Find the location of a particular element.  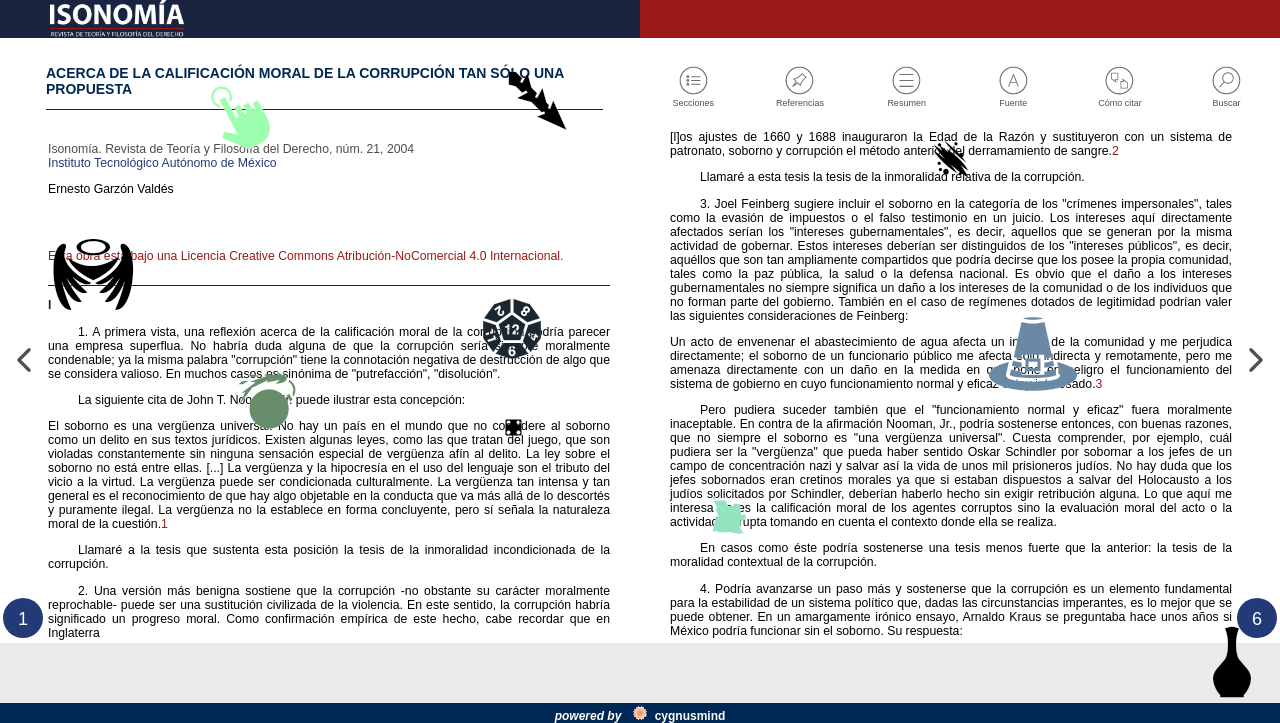

select Angola as your country or region is located at coordinates (729, 515).